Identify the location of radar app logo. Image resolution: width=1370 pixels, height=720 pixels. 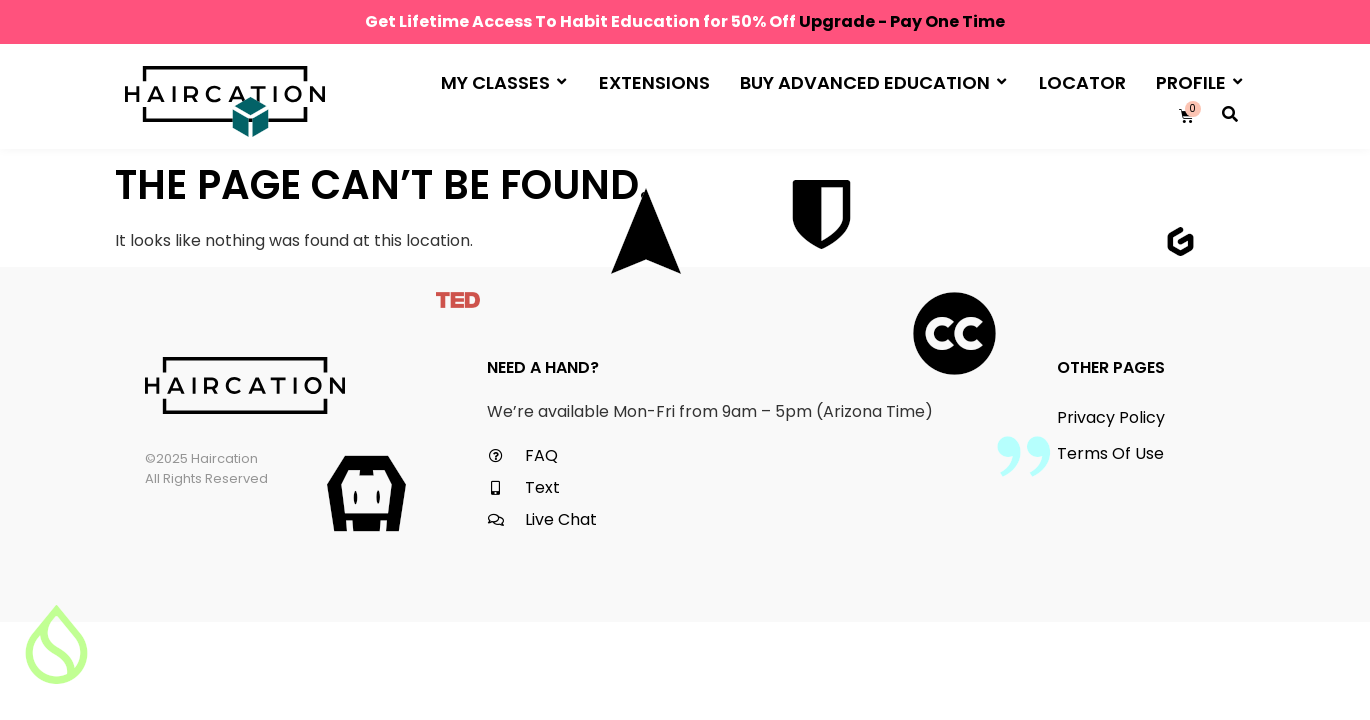
(646, 231).